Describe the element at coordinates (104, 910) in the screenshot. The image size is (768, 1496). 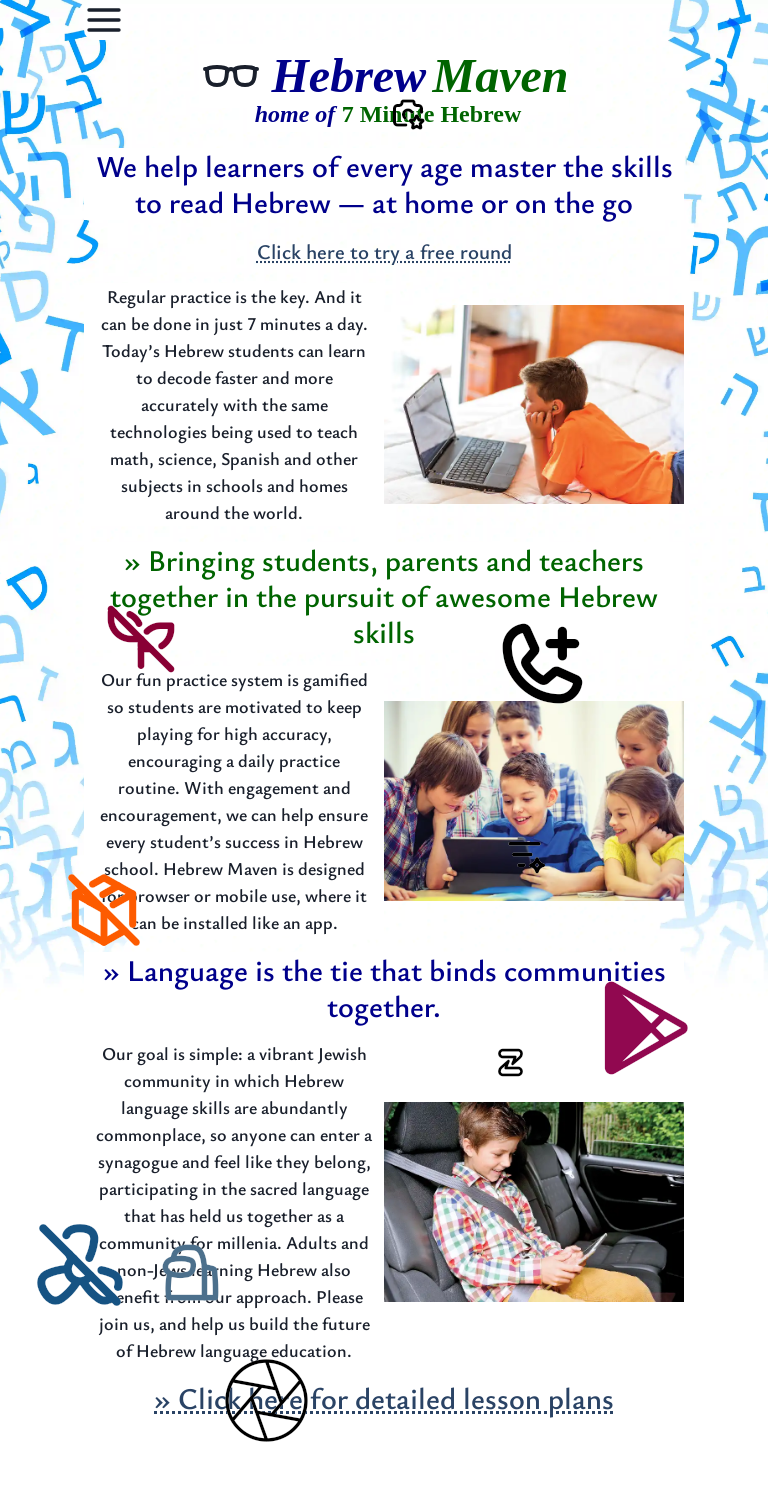
I see `item is unavailable or out of stock` at that location.